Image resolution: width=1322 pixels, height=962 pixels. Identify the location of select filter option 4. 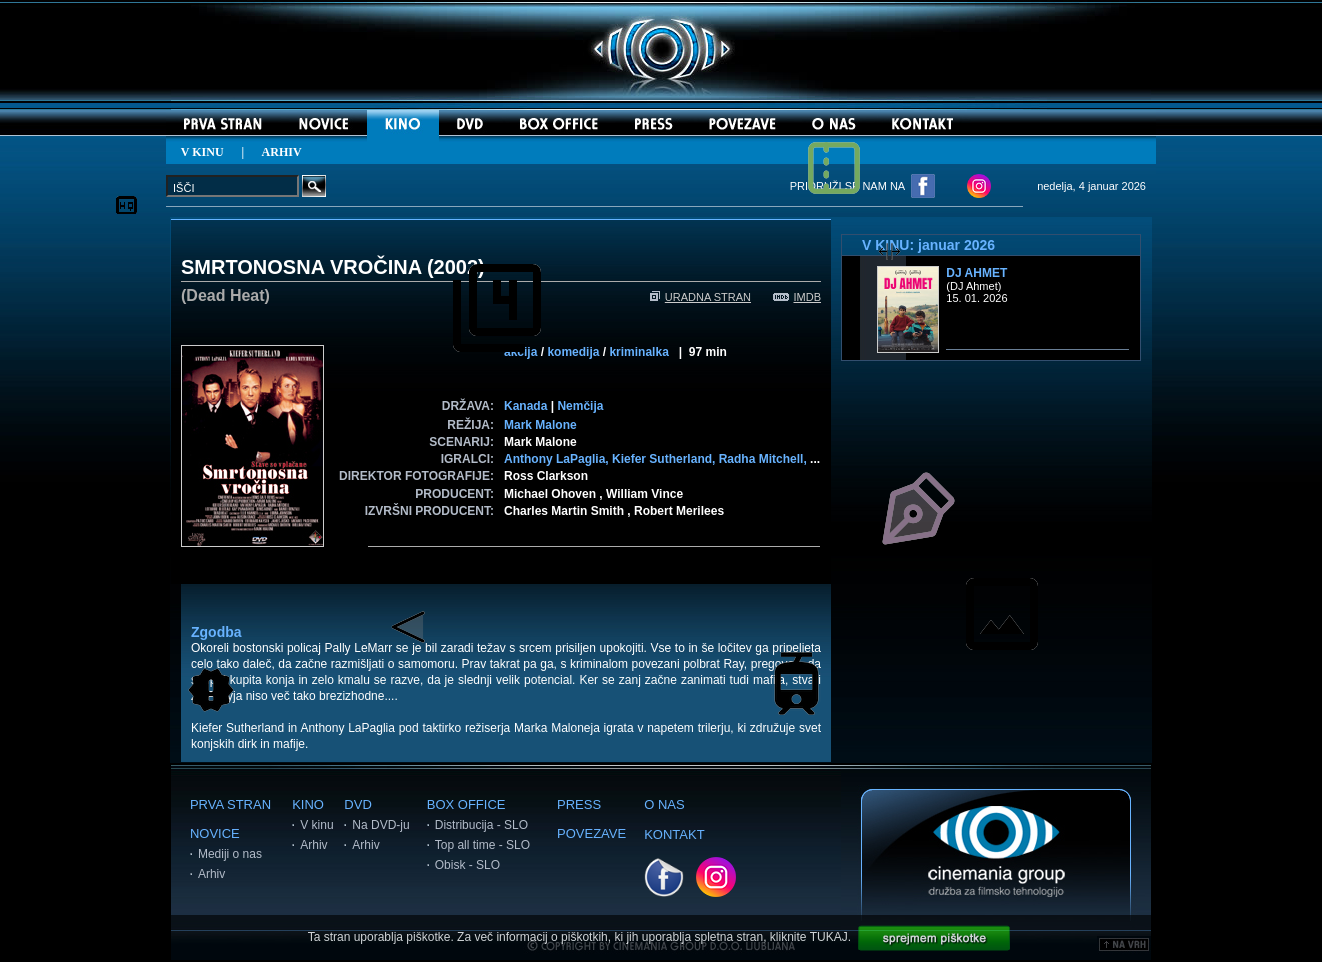
(497, 308).